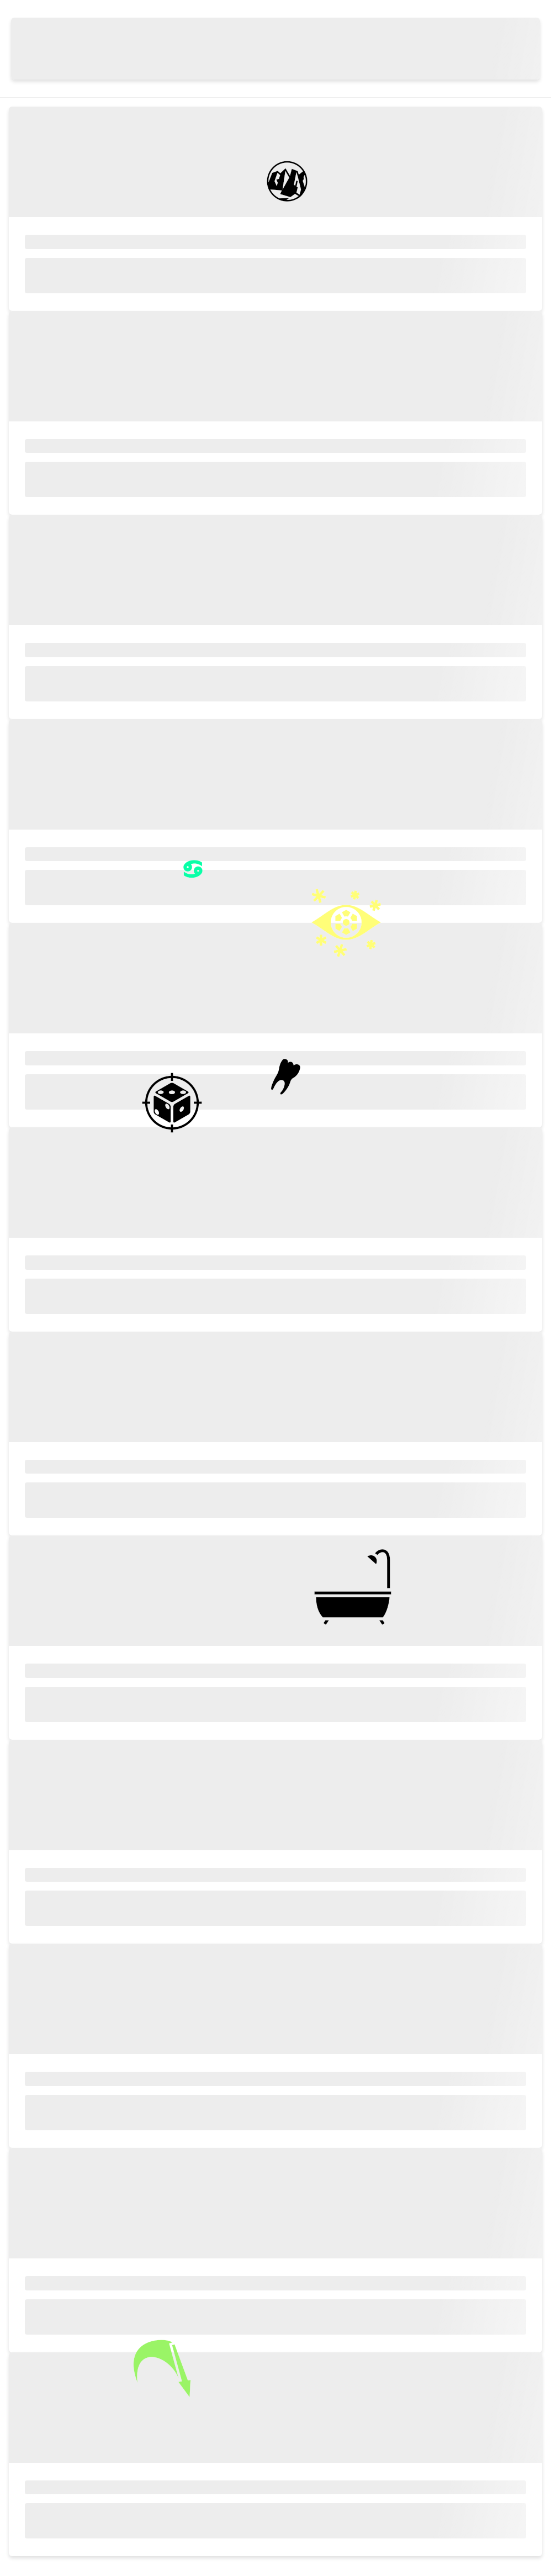  What do you see at coordinates (287, 181) in the screenshot?
I see `indicates arctic or cold climate game environment` at bounding box center [287, 181].